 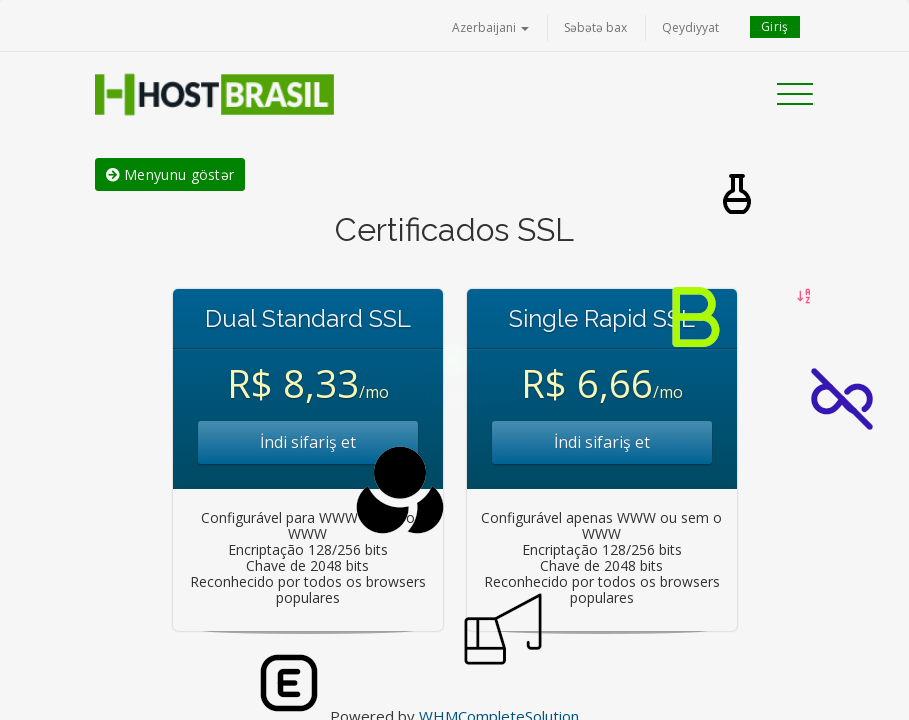 What do you see at coordinates (695, 317) in the screenshot?
I see `apply bold formatting to selected text` at bounding box center [695, 317].